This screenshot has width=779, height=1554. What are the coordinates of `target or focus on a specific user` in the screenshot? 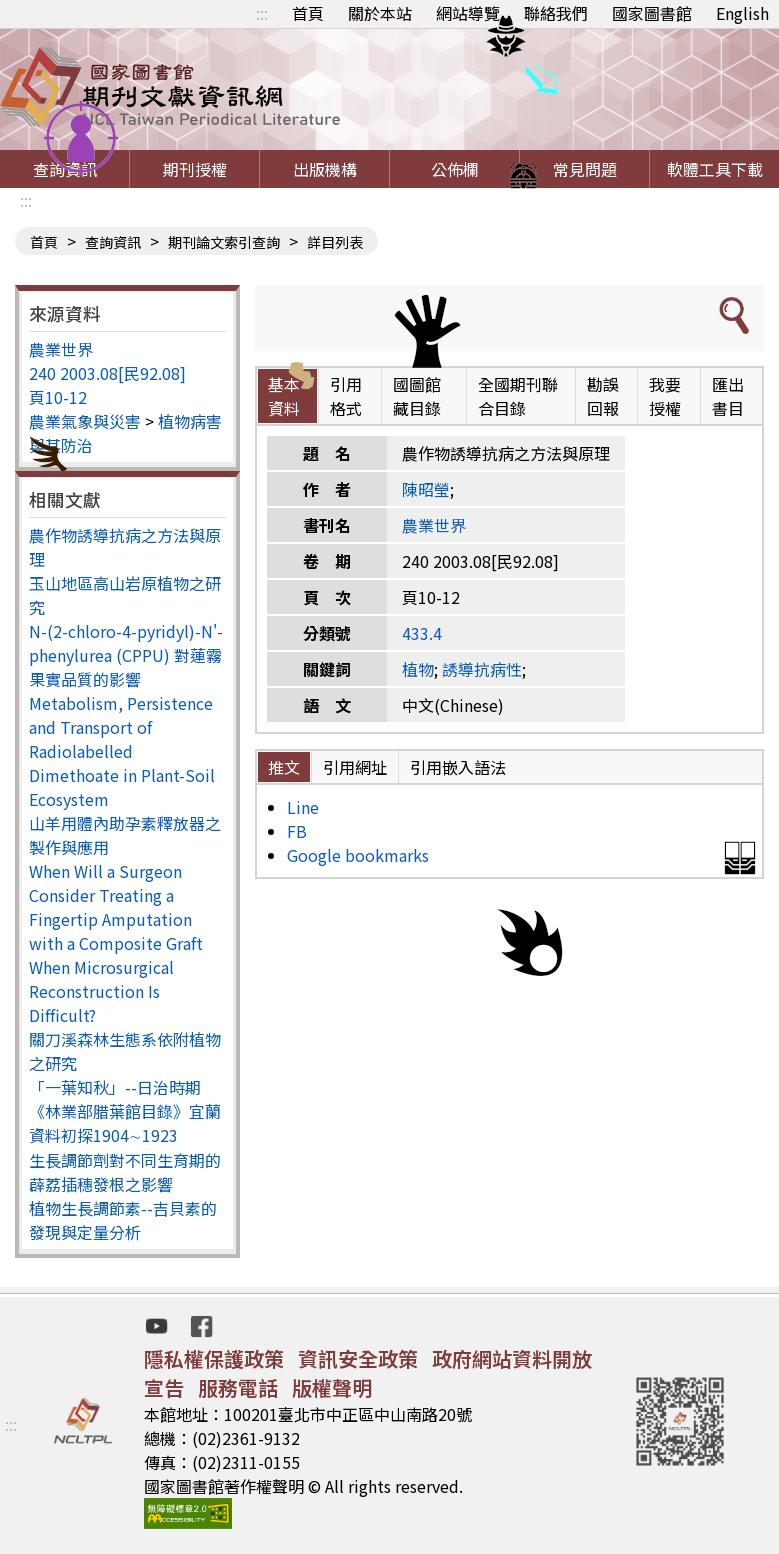 It's located at (81, 138).